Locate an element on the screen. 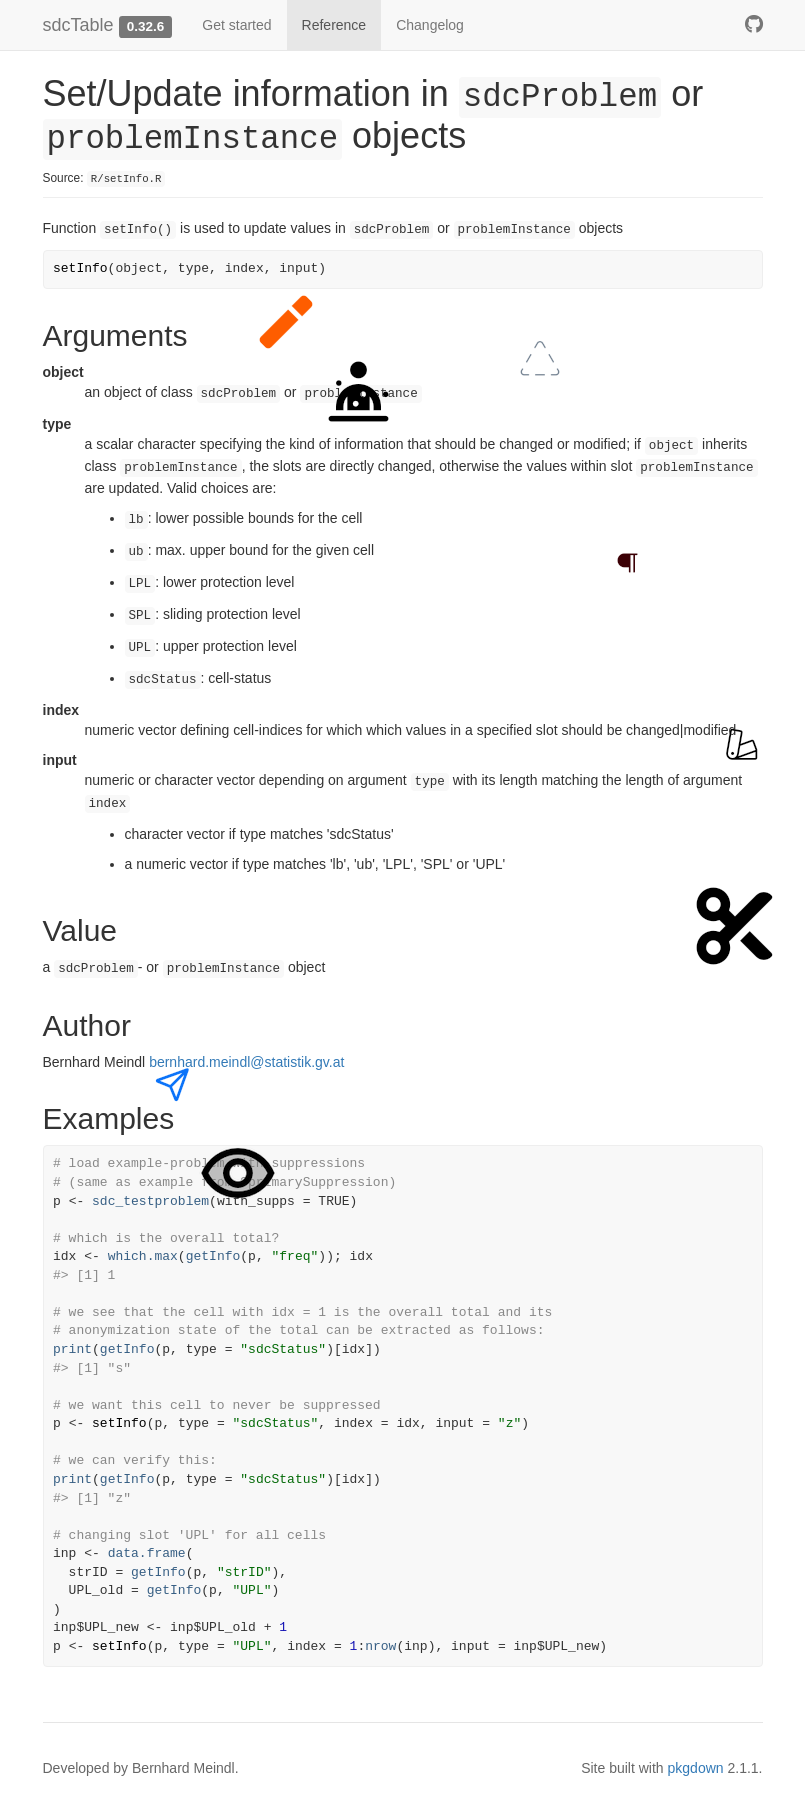 This screenshot has width=805, height=1814. indicates incomplete or pending status is located at coordinates (540, 359).